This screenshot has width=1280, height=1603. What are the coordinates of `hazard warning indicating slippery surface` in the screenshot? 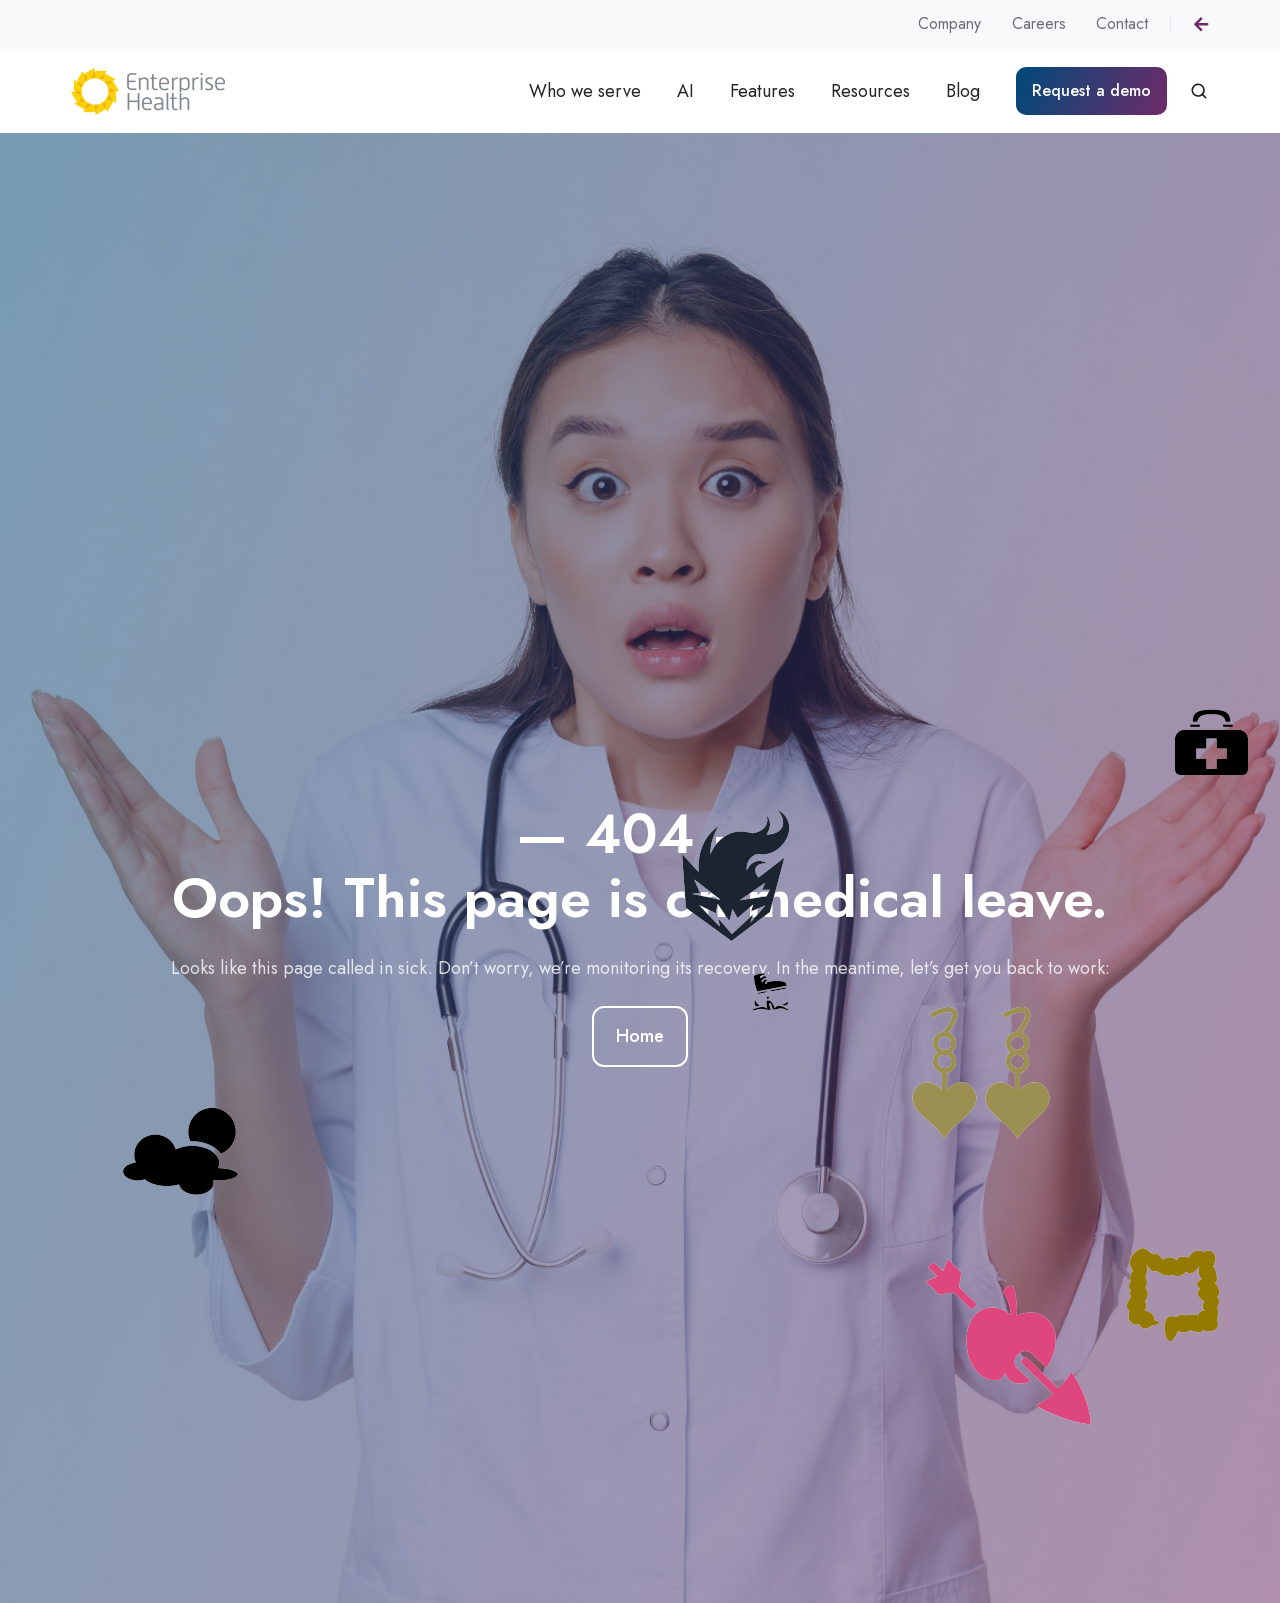 It's located at (770, 991).